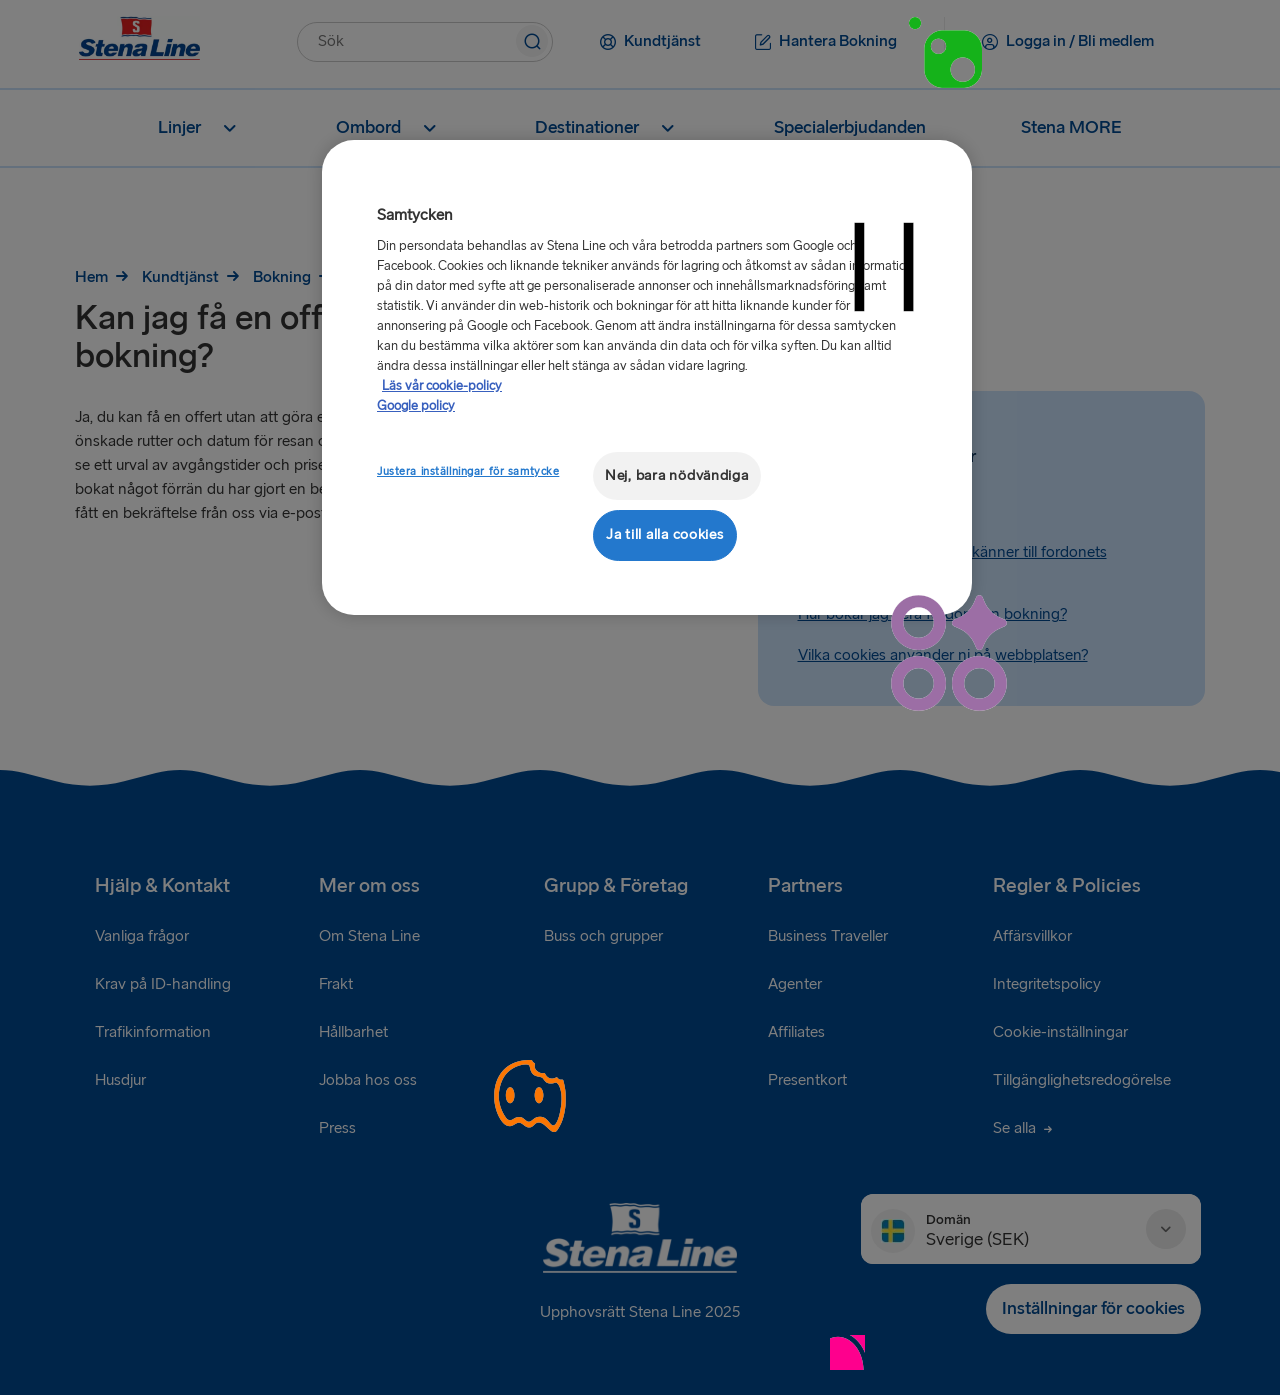  Describe the element at coordinates (949, 653) in the screenshot. I see `access AI-powered apps` at that location.